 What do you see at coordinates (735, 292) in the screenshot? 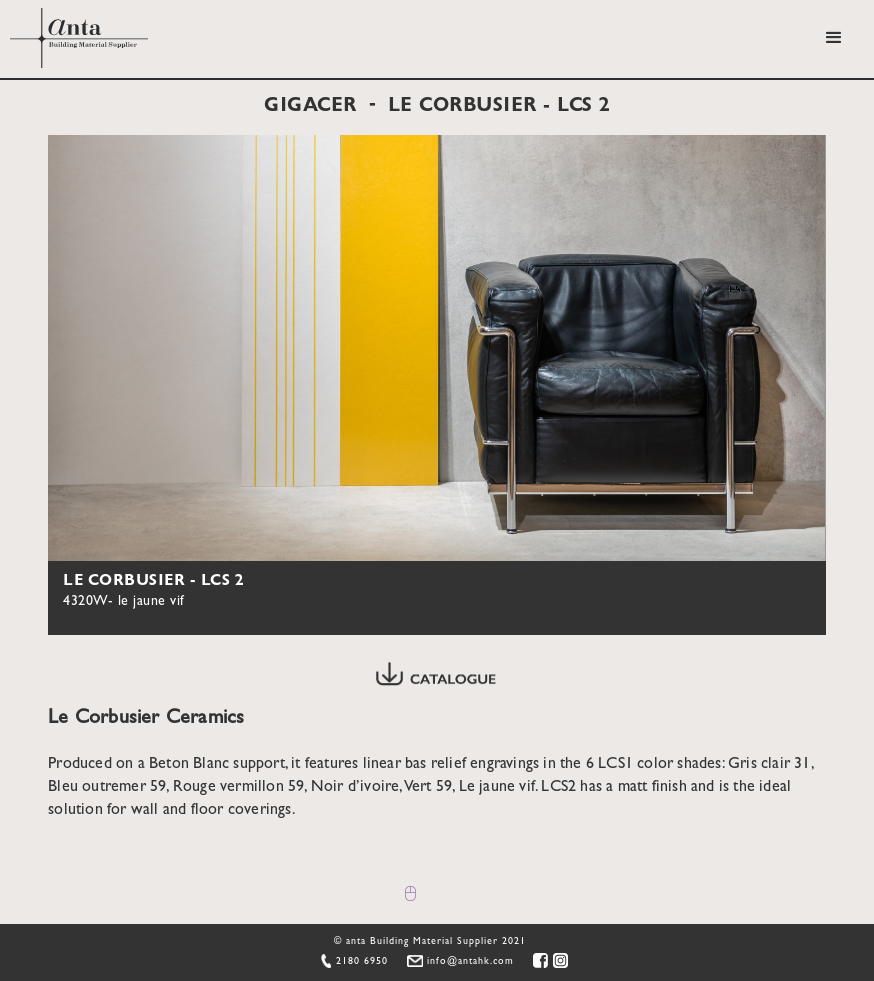
I see `view stacked documents or file collection` at bounding box center [735, 292].